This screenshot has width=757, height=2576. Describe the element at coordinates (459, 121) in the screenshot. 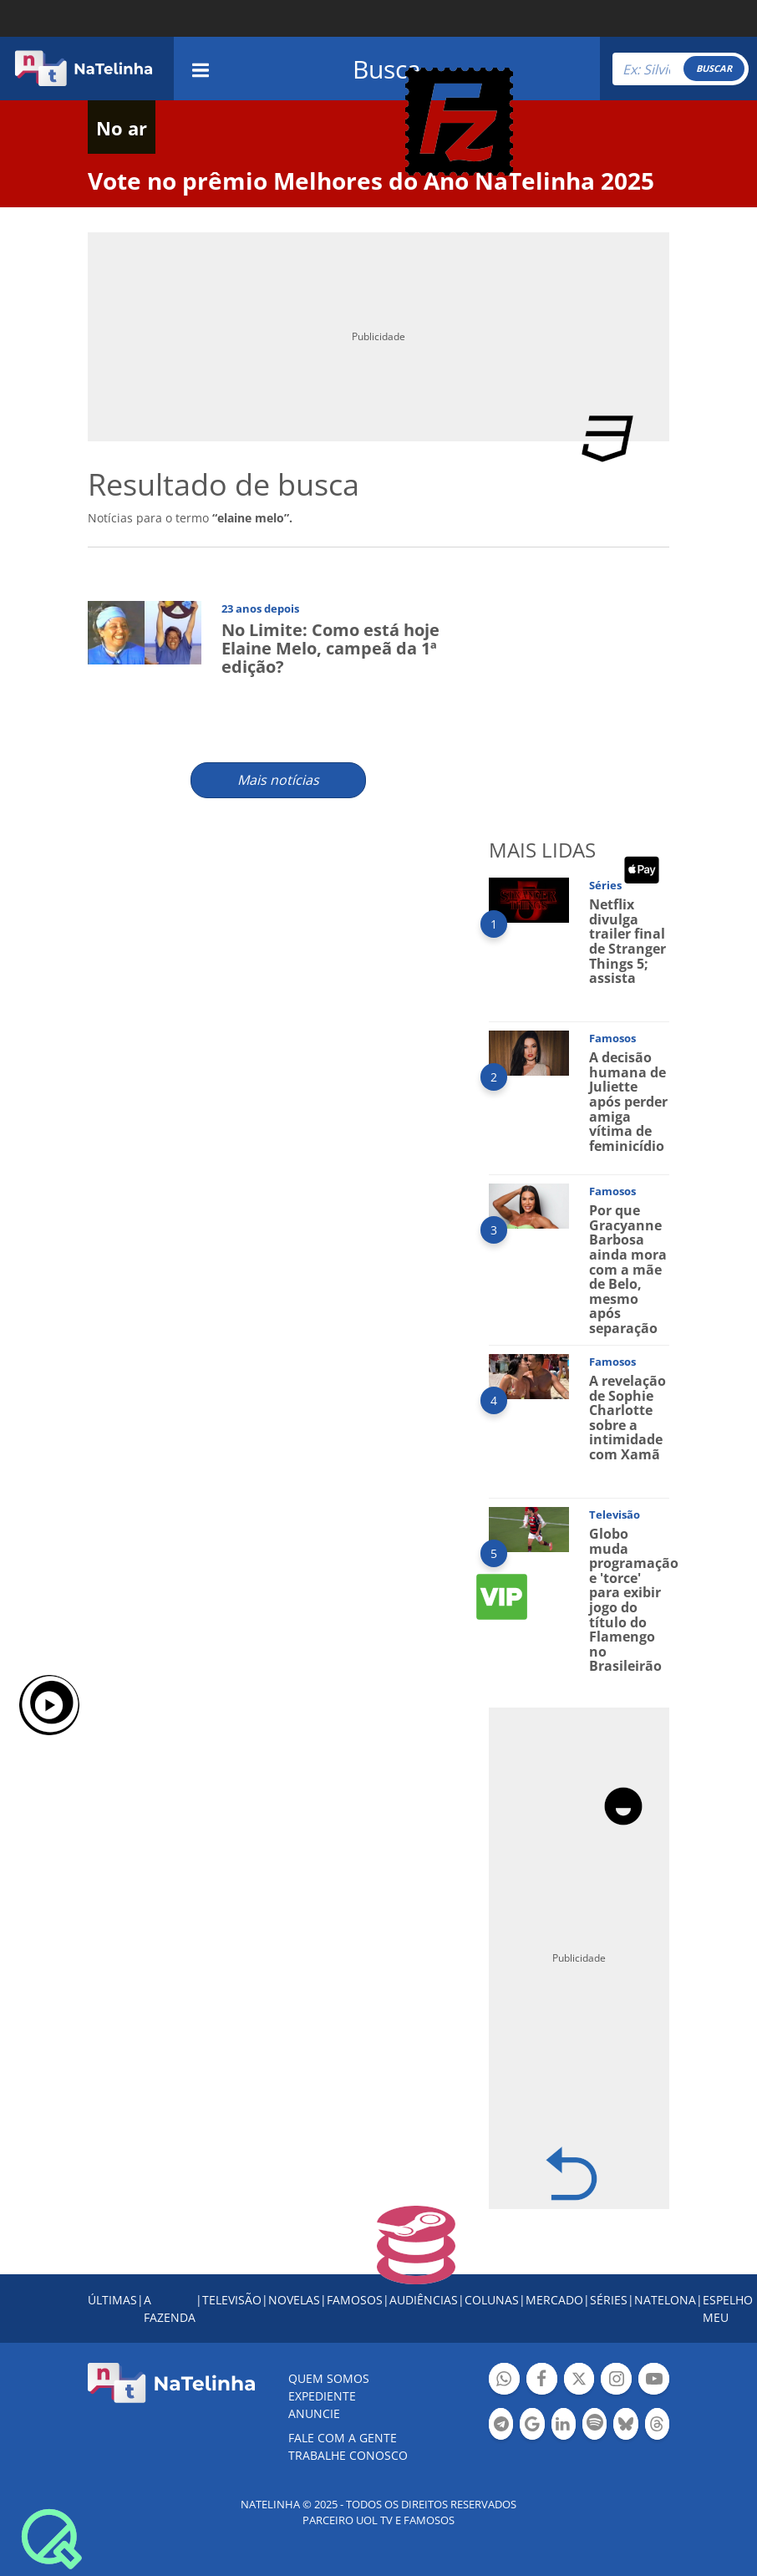

I see `open FileZilla FTP client` at that location.